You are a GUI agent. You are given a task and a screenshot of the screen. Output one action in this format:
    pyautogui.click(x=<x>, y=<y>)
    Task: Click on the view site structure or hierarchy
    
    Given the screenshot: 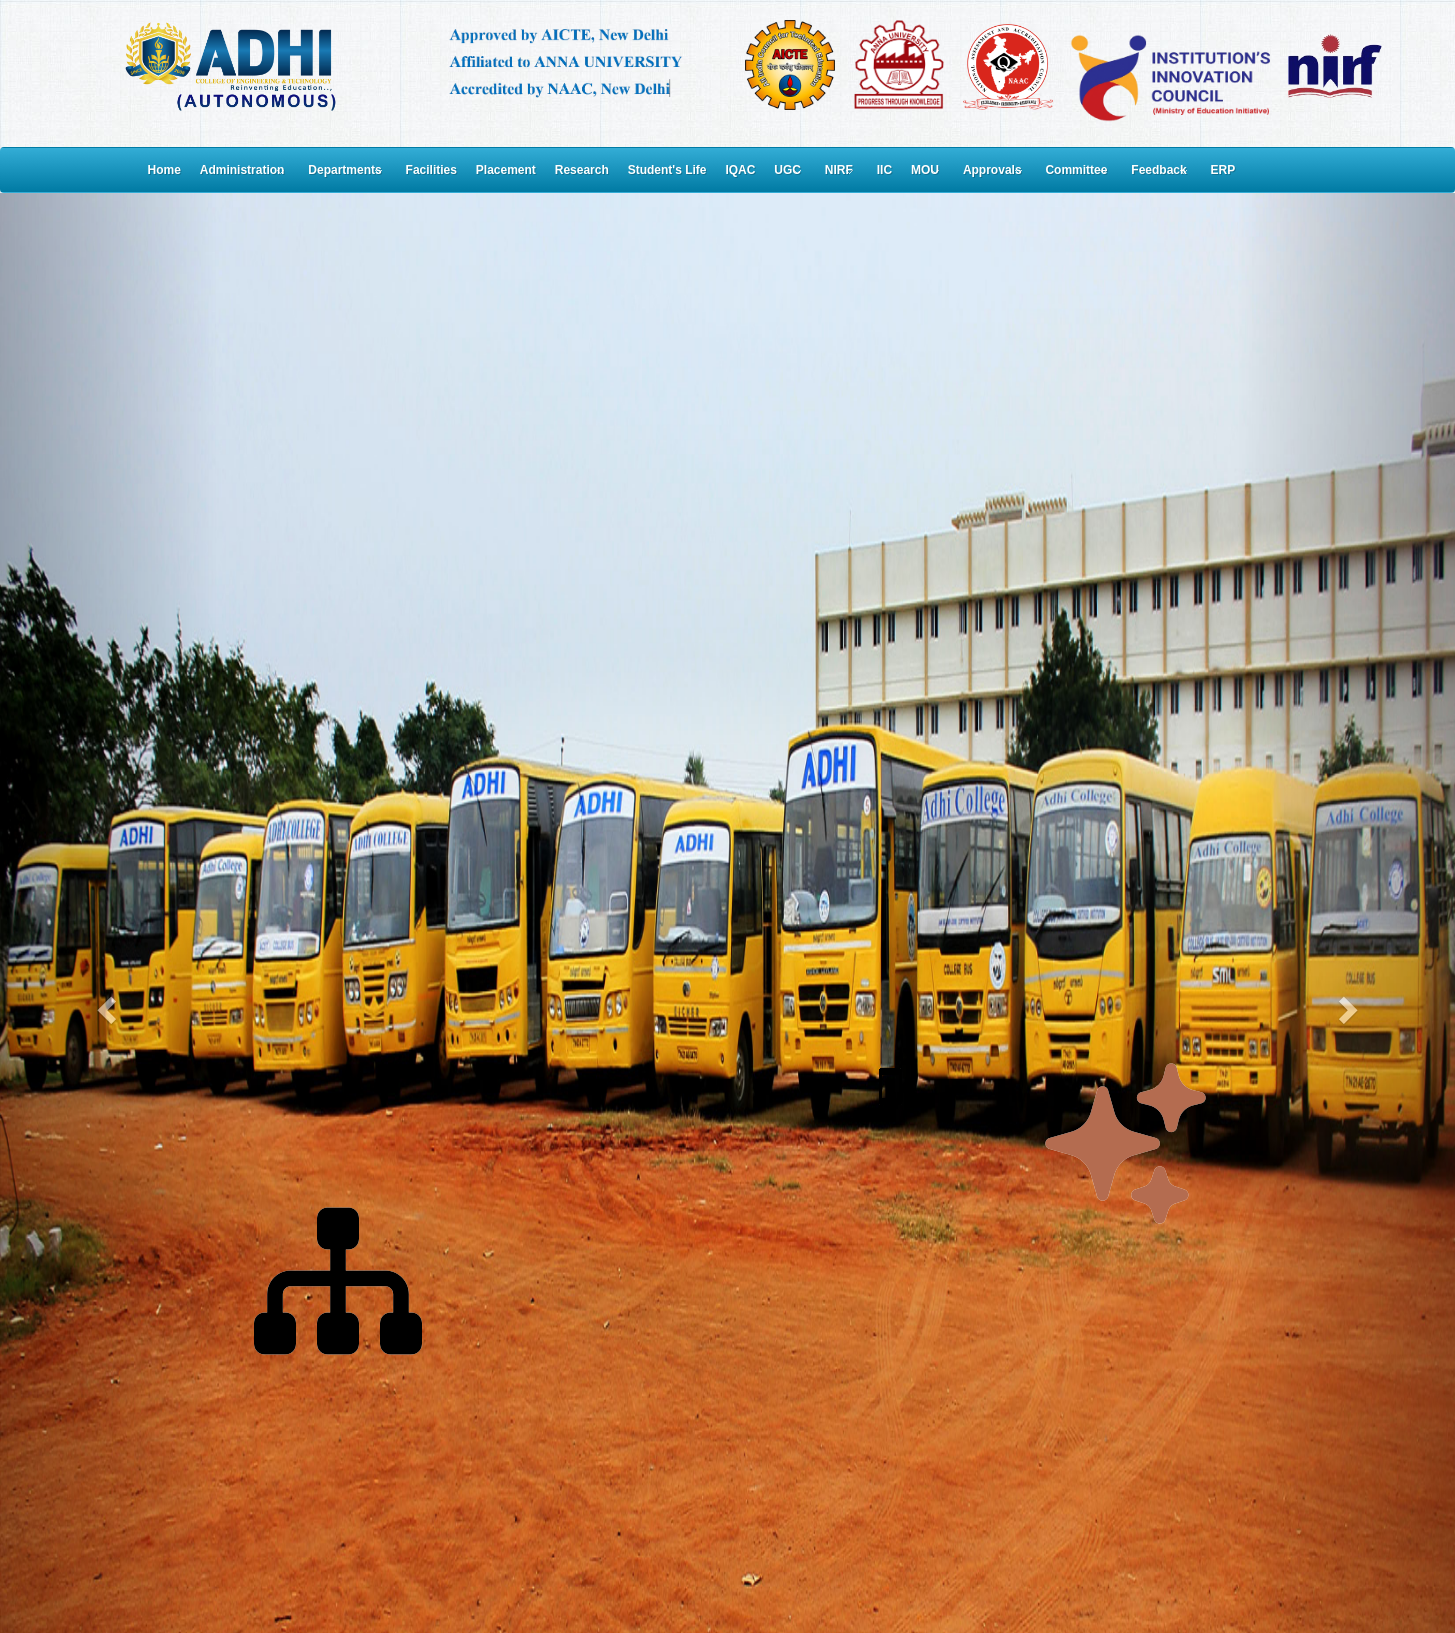 What is the action you would take?
    pyautogui.click(x=338, y=1281)
    